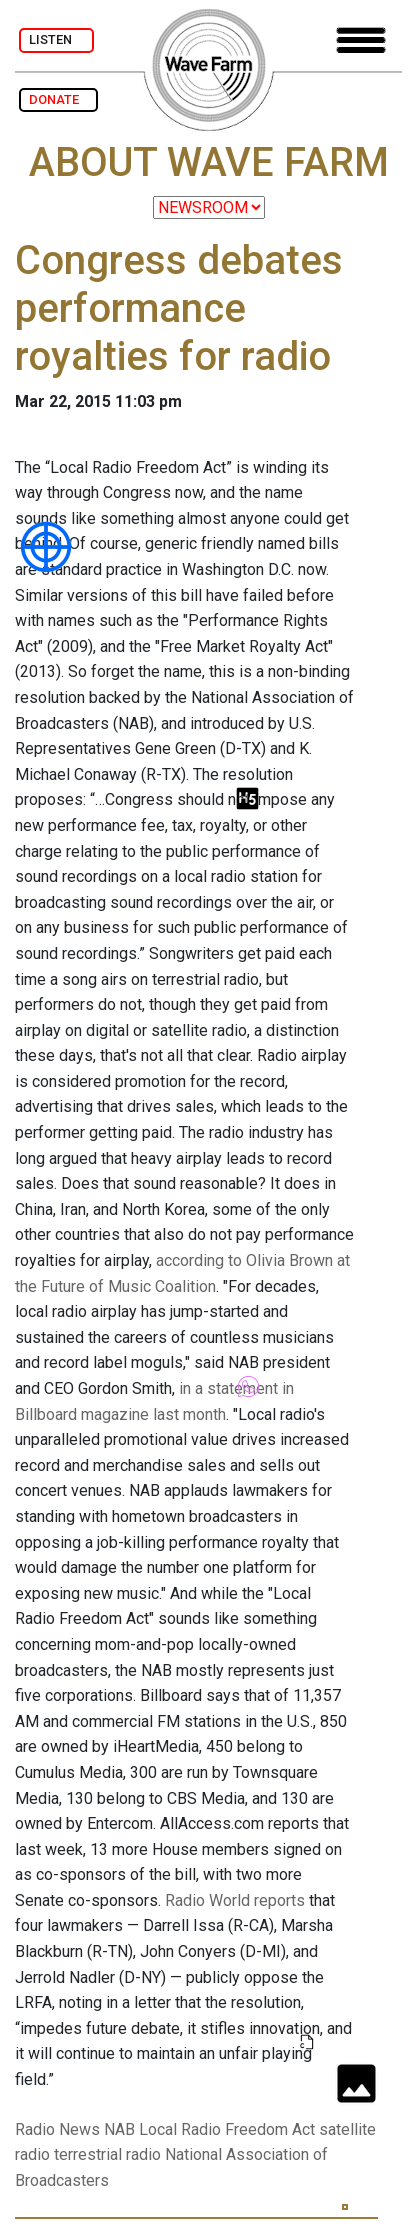 This screenshot has height=2225, width=417. Describe the element at coordinates (247, 798) in the screenshot. I see `format text as heading level 5` at that location.